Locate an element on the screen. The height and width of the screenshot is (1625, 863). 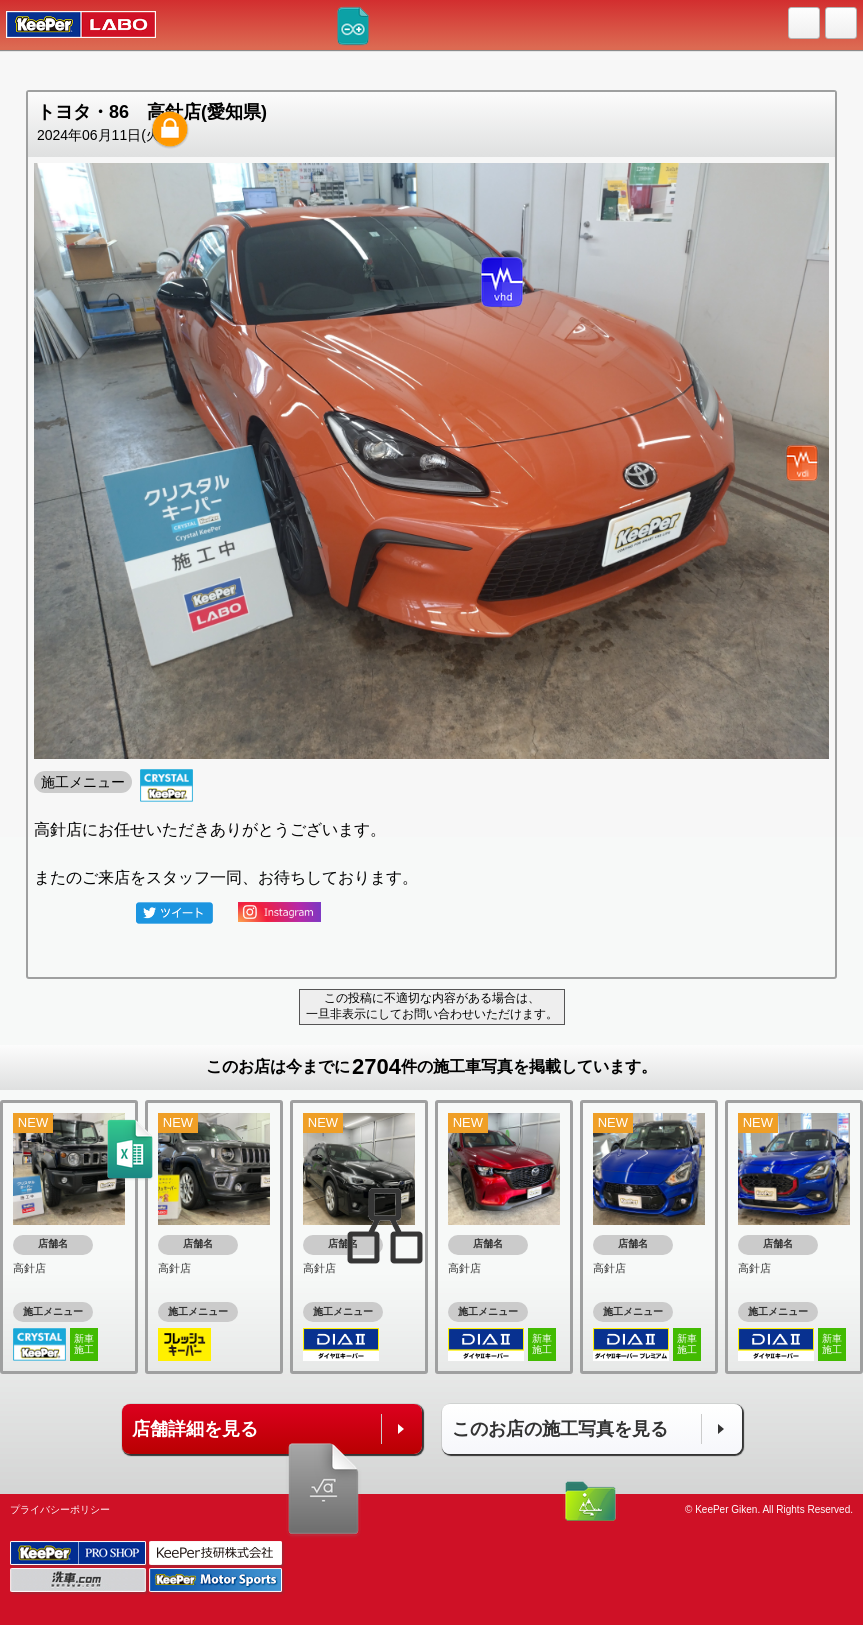
arduino source code file is located at coordinates (353, 26).